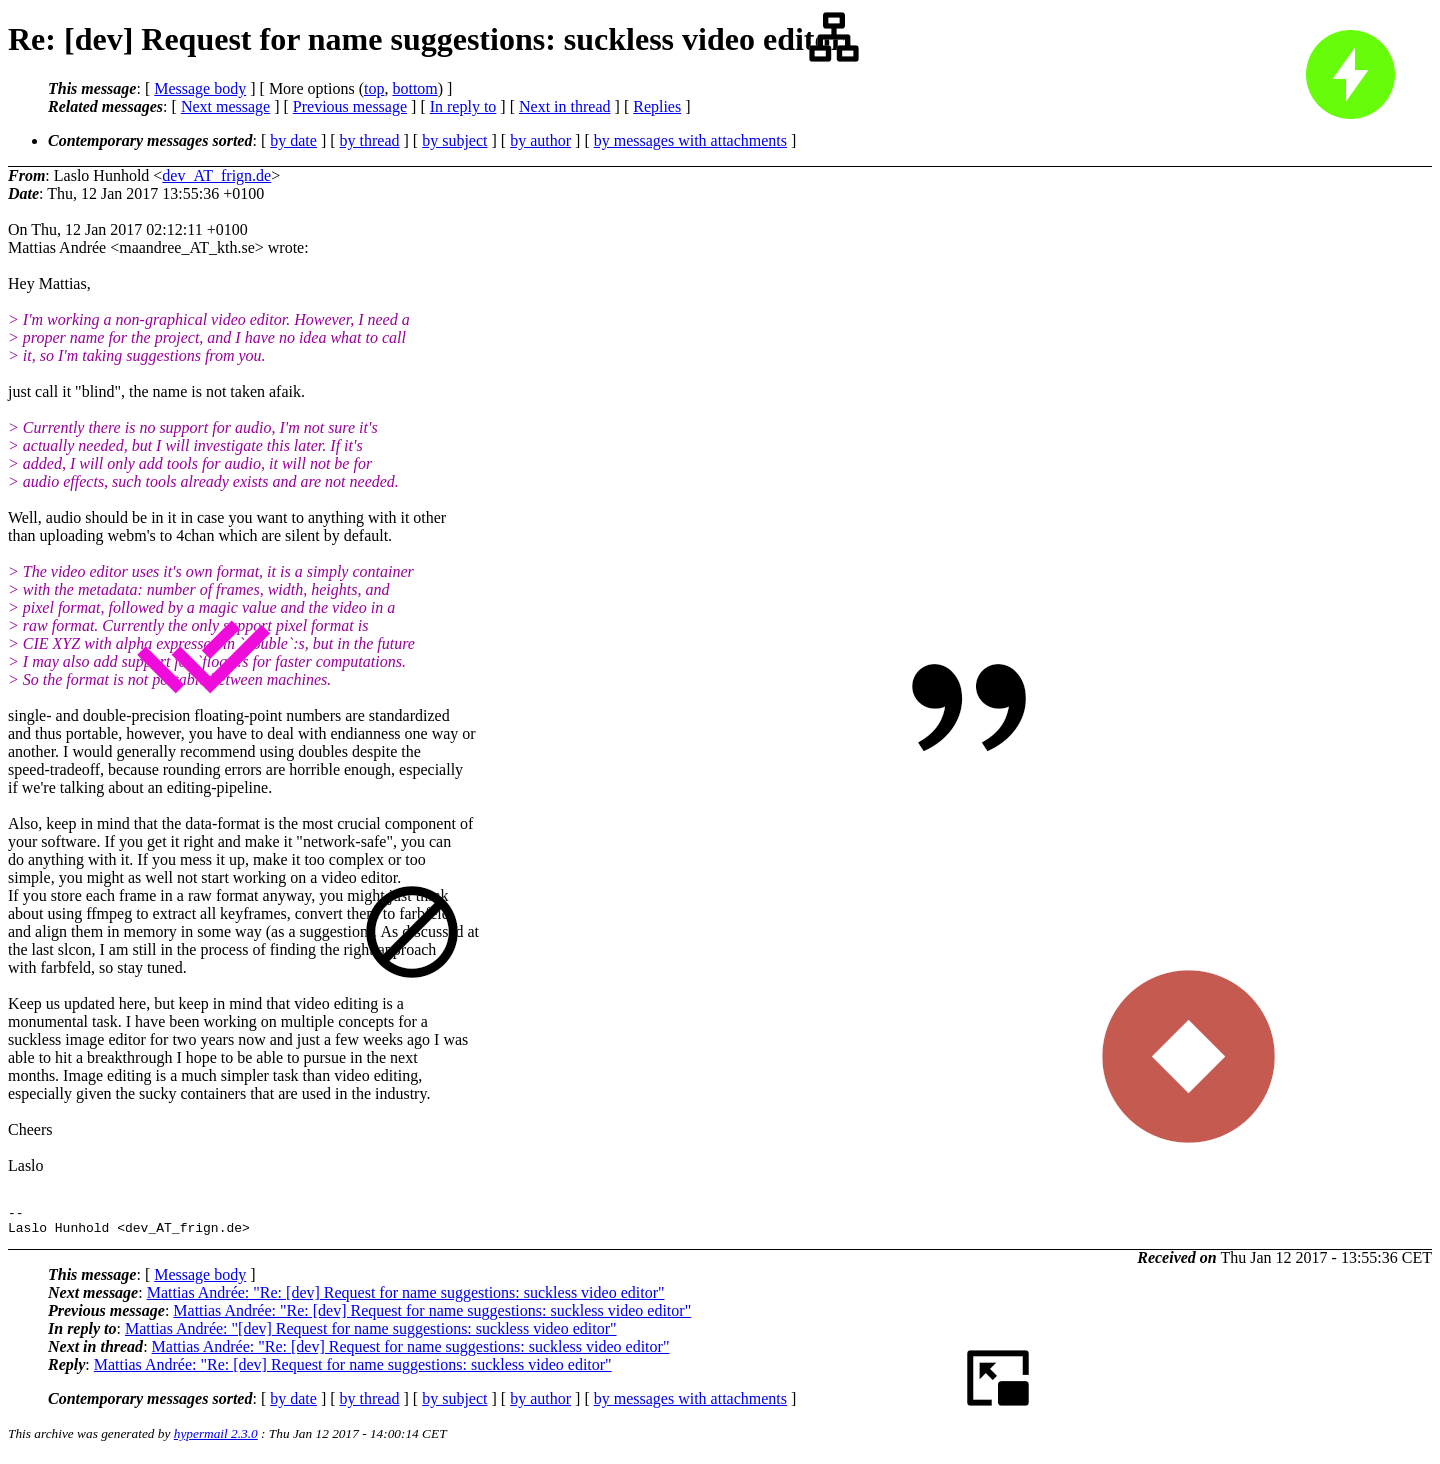  What do you see at coordinates (1188, 1056) in the screenshot?
I see `view copper coin balance or currency` at bounding box center [1188, 1056].